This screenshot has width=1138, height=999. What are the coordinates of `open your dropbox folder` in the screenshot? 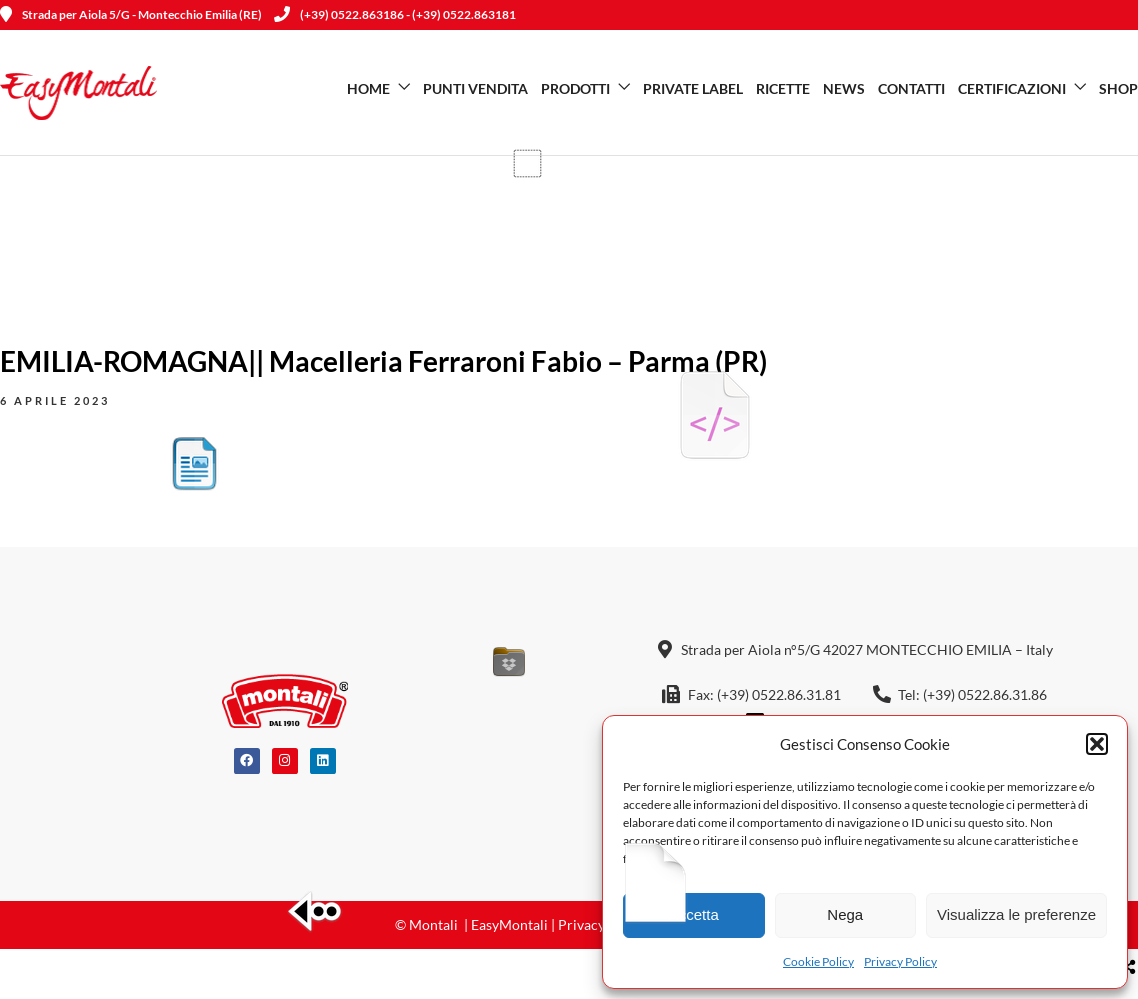 It's located at (509, 661).